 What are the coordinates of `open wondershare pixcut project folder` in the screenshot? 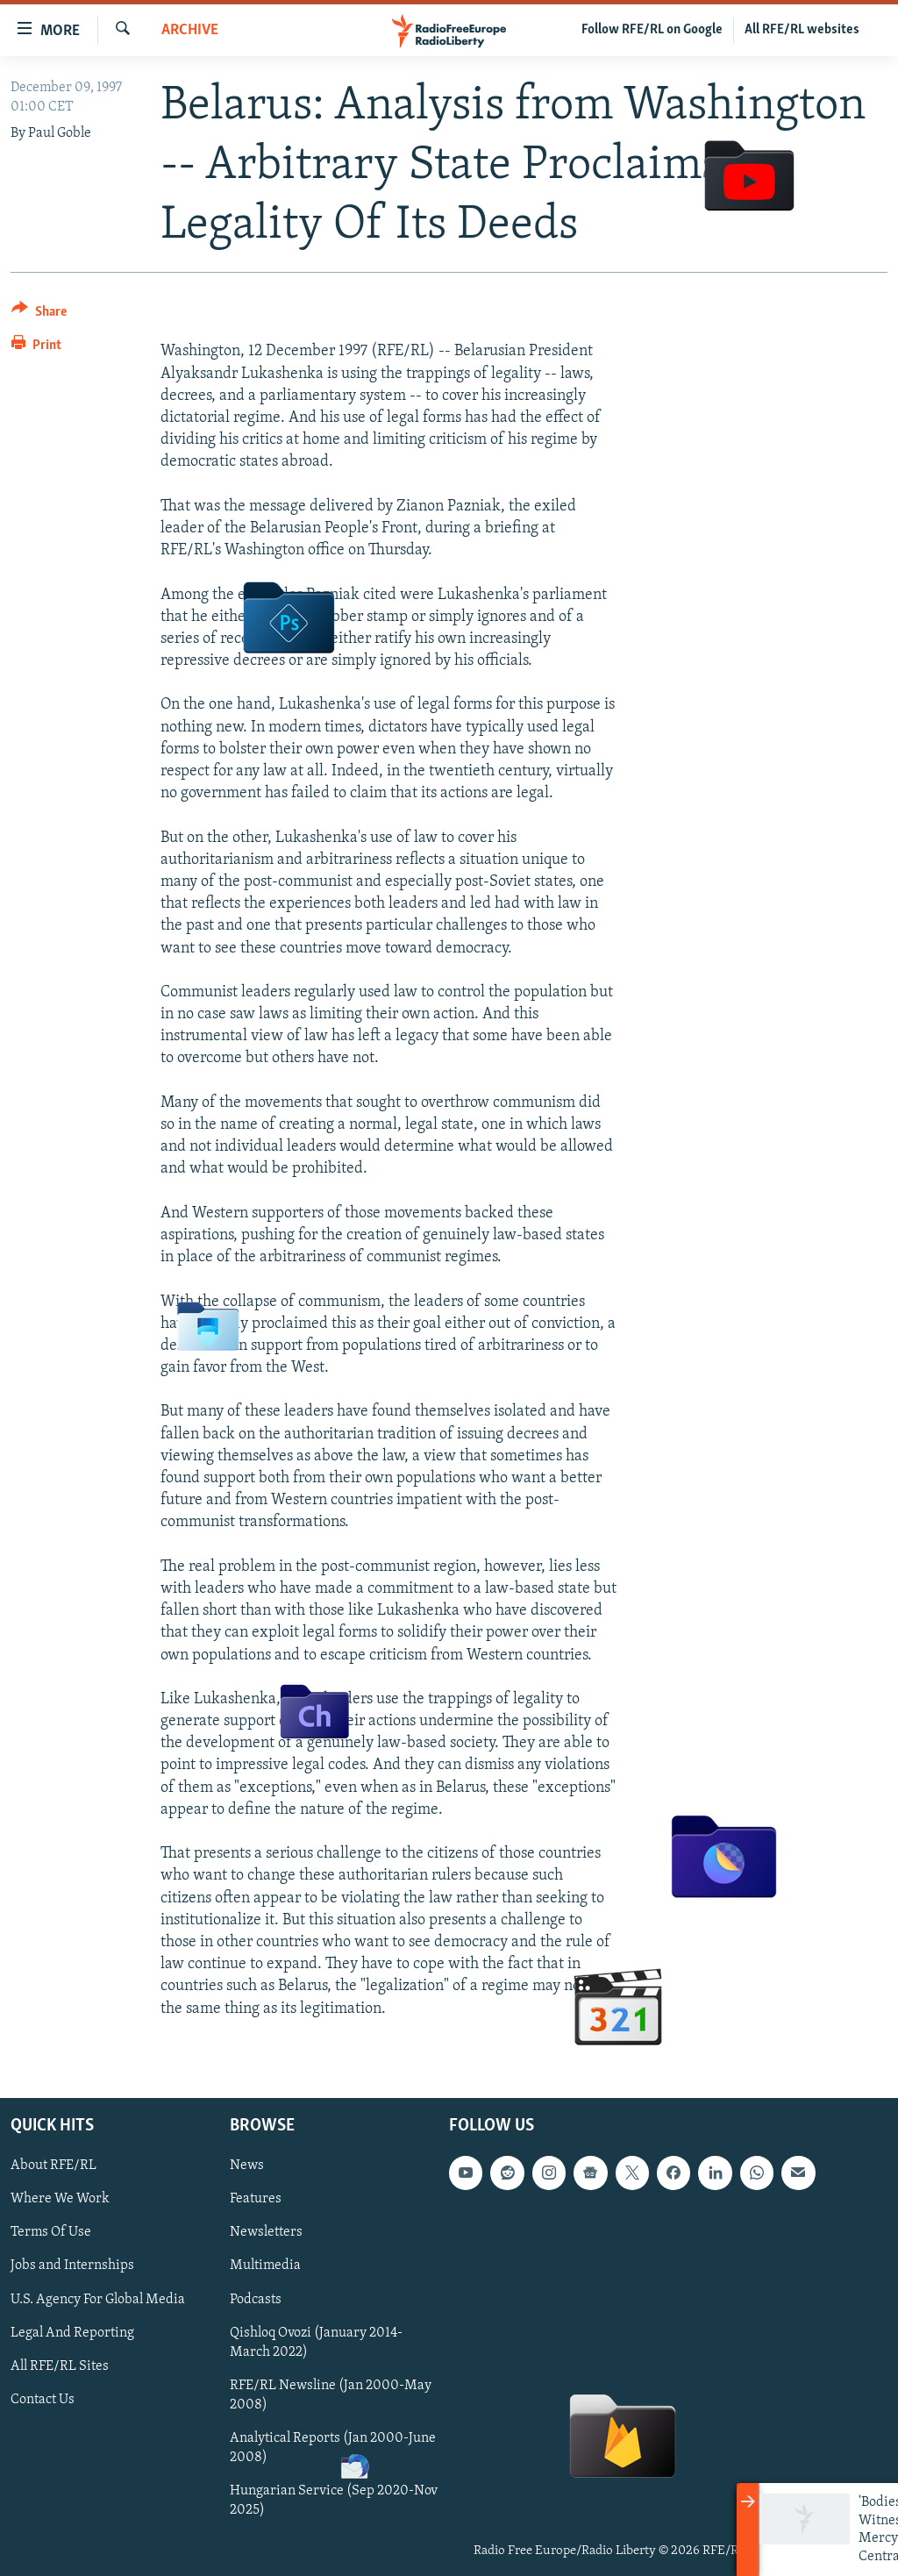 It's located at (723, 1859).